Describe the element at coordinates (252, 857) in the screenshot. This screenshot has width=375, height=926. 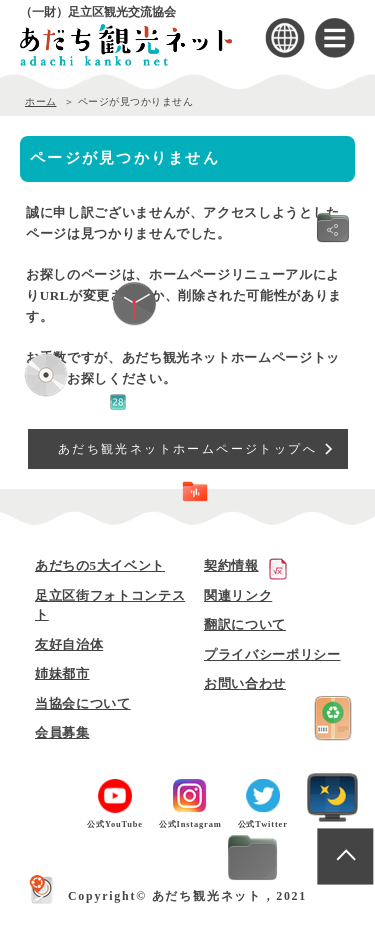
I see `open folder to view files` at that location.